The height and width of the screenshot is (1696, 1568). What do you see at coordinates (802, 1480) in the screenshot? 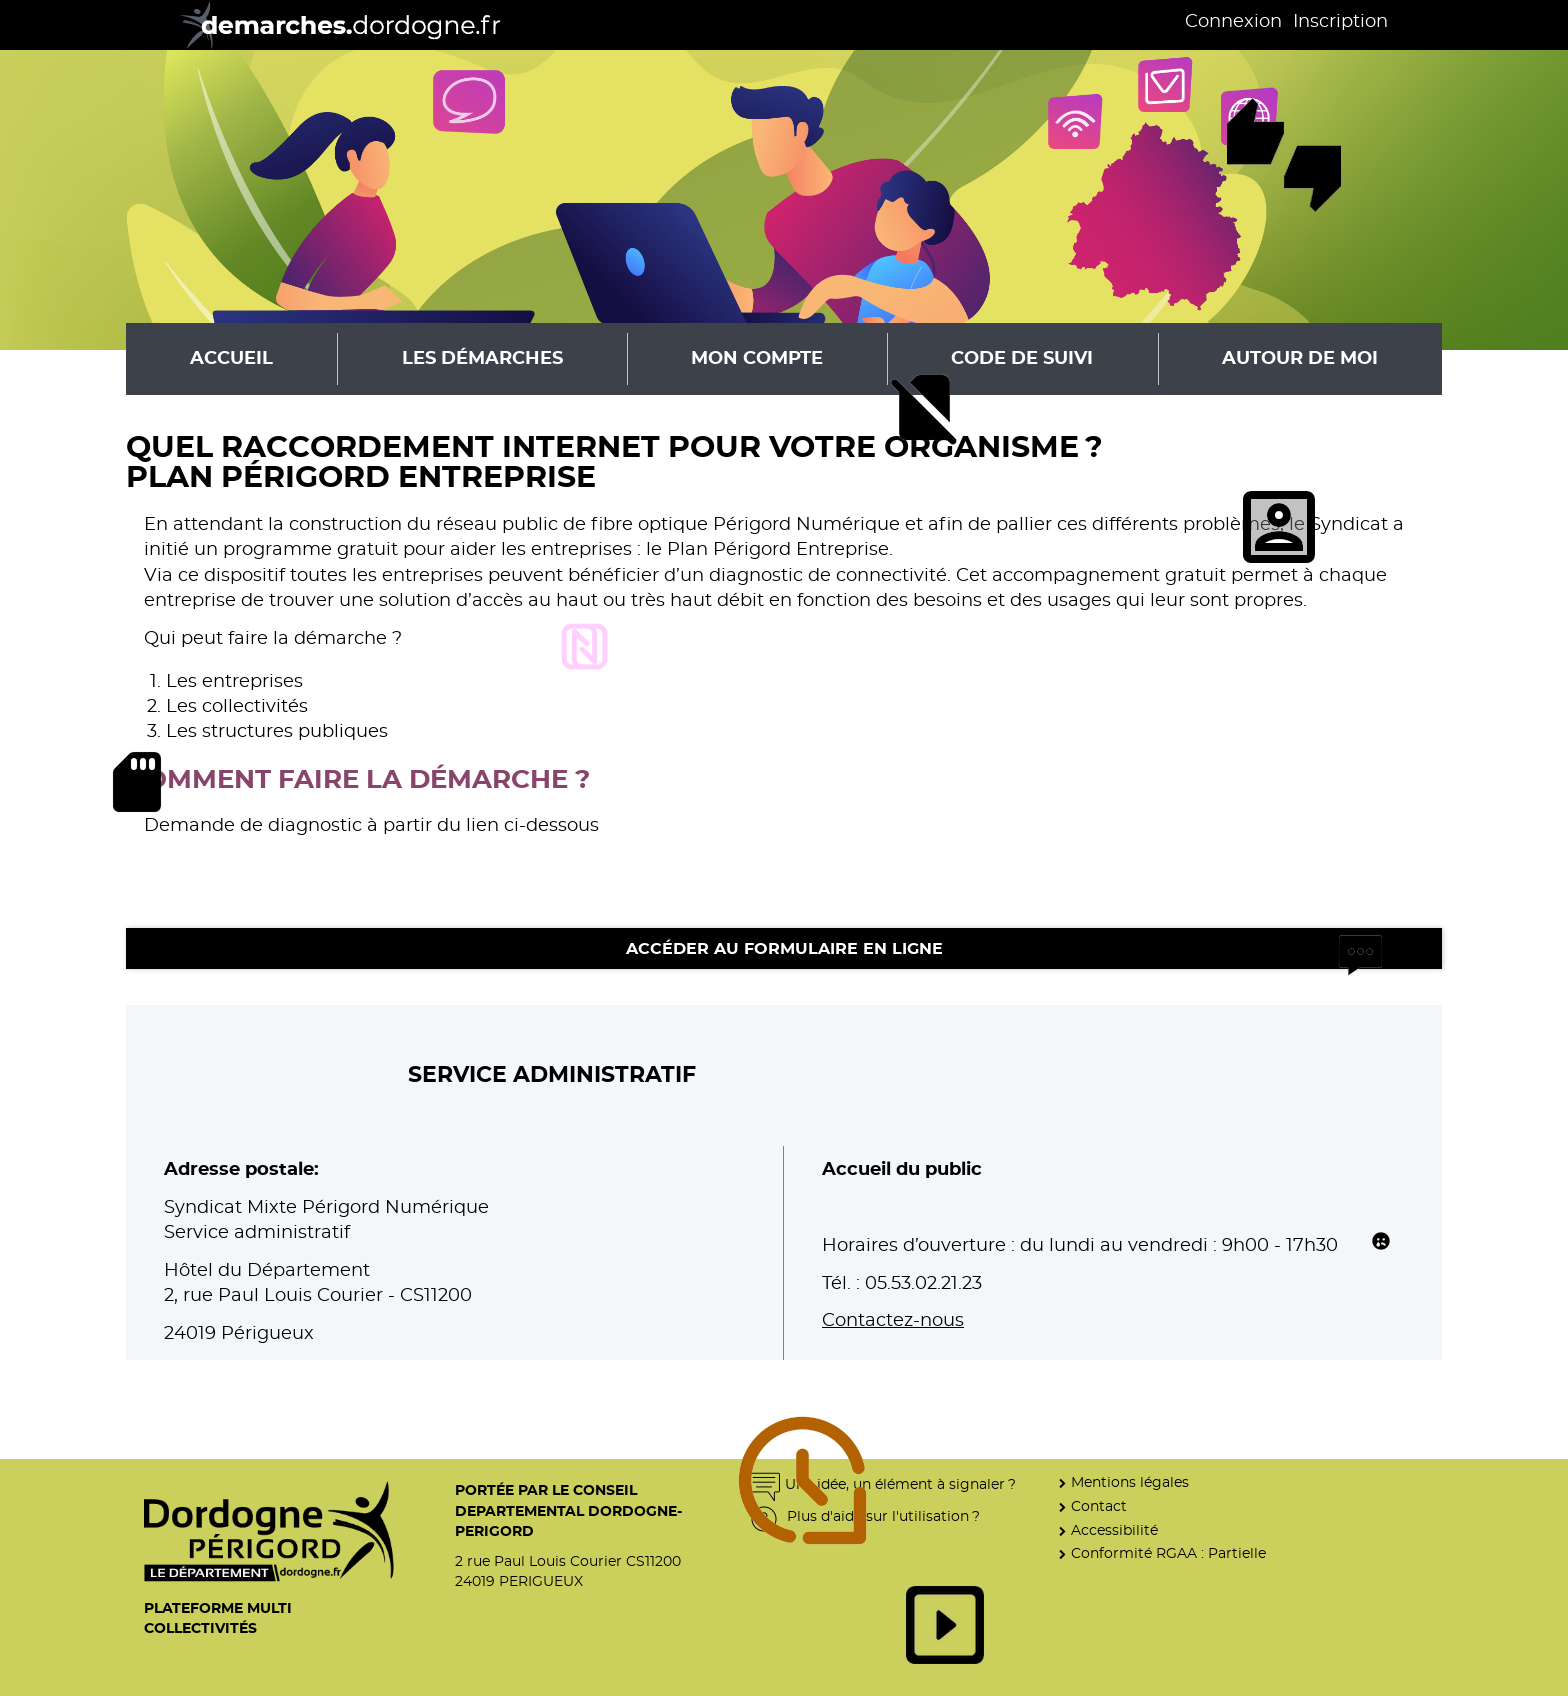
I see `track days until an event or deadline` at bounding box center [802, 1480].